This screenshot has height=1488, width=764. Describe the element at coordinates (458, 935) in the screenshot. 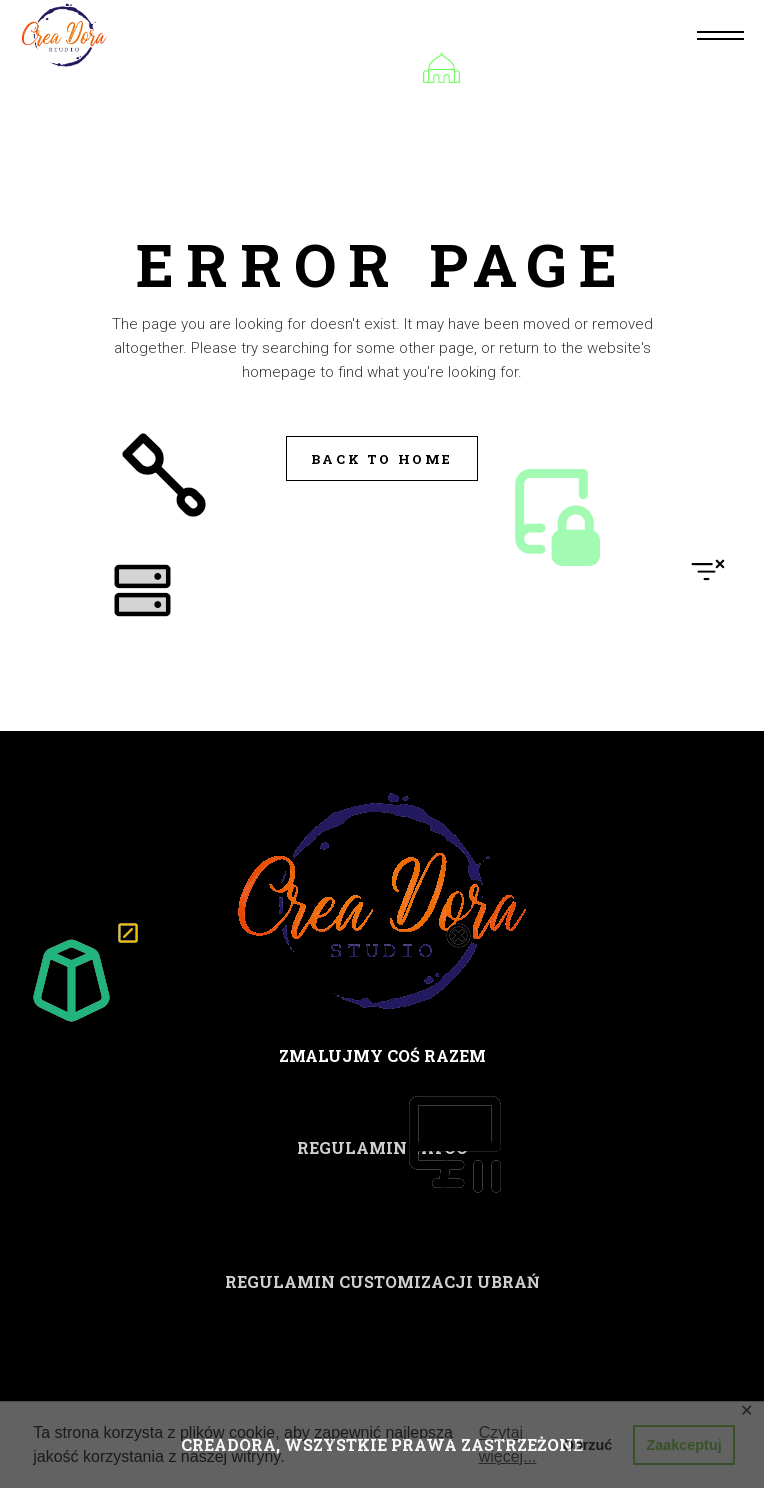

I see `indicates an error or failed operation` at that location.